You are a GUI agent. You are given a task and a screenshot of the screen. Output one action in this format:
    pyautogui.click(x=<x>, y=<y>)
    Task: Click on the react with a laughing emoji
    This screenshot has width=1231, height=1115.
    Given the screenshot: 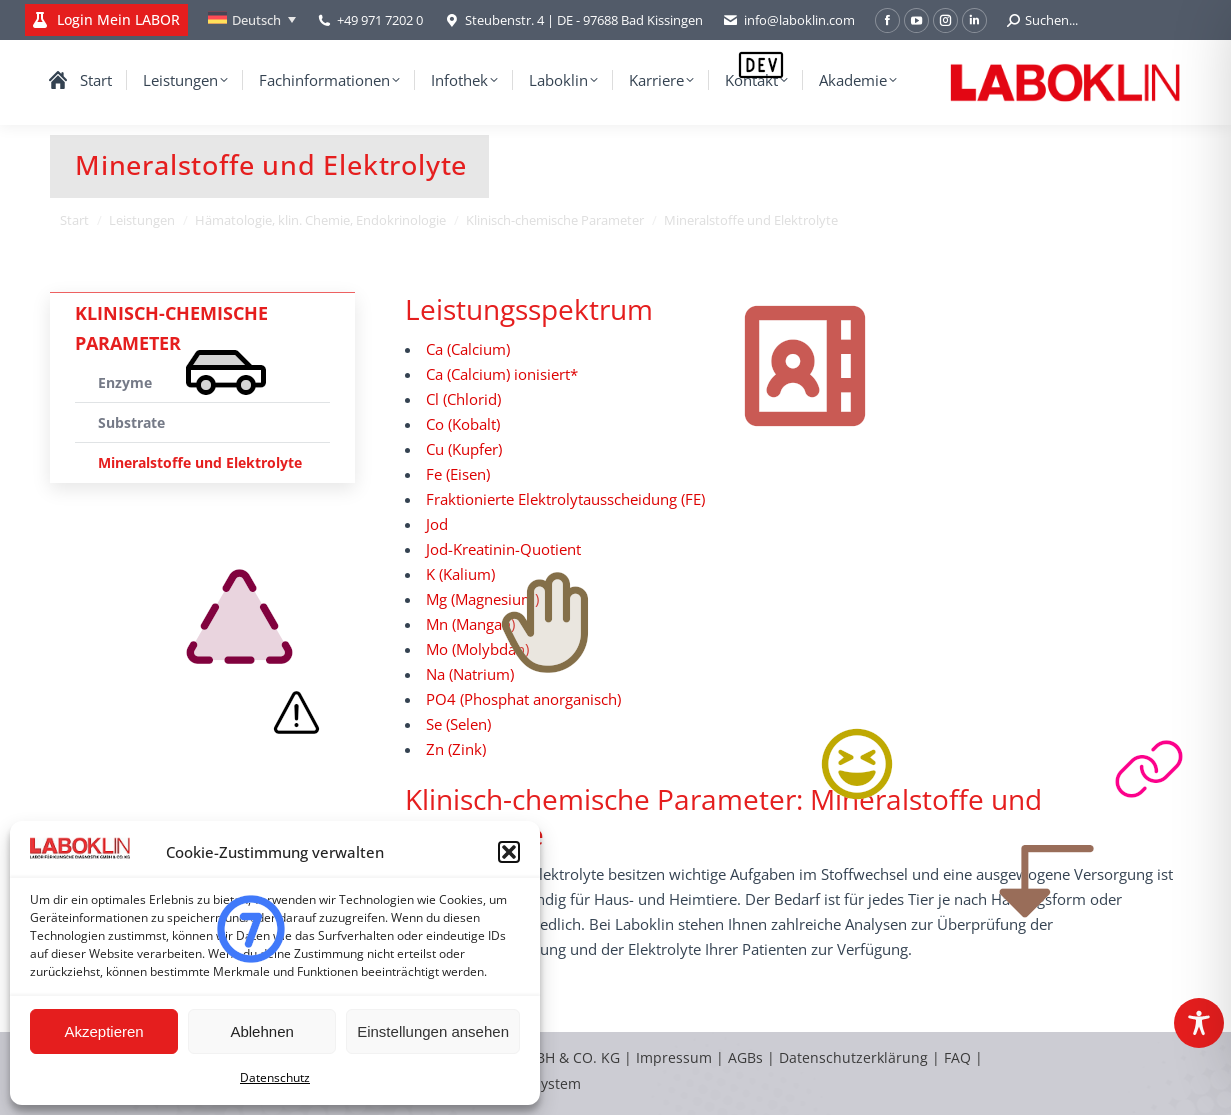 What is the action you would take?
    pyautogui.click(x=857, y=764)
    